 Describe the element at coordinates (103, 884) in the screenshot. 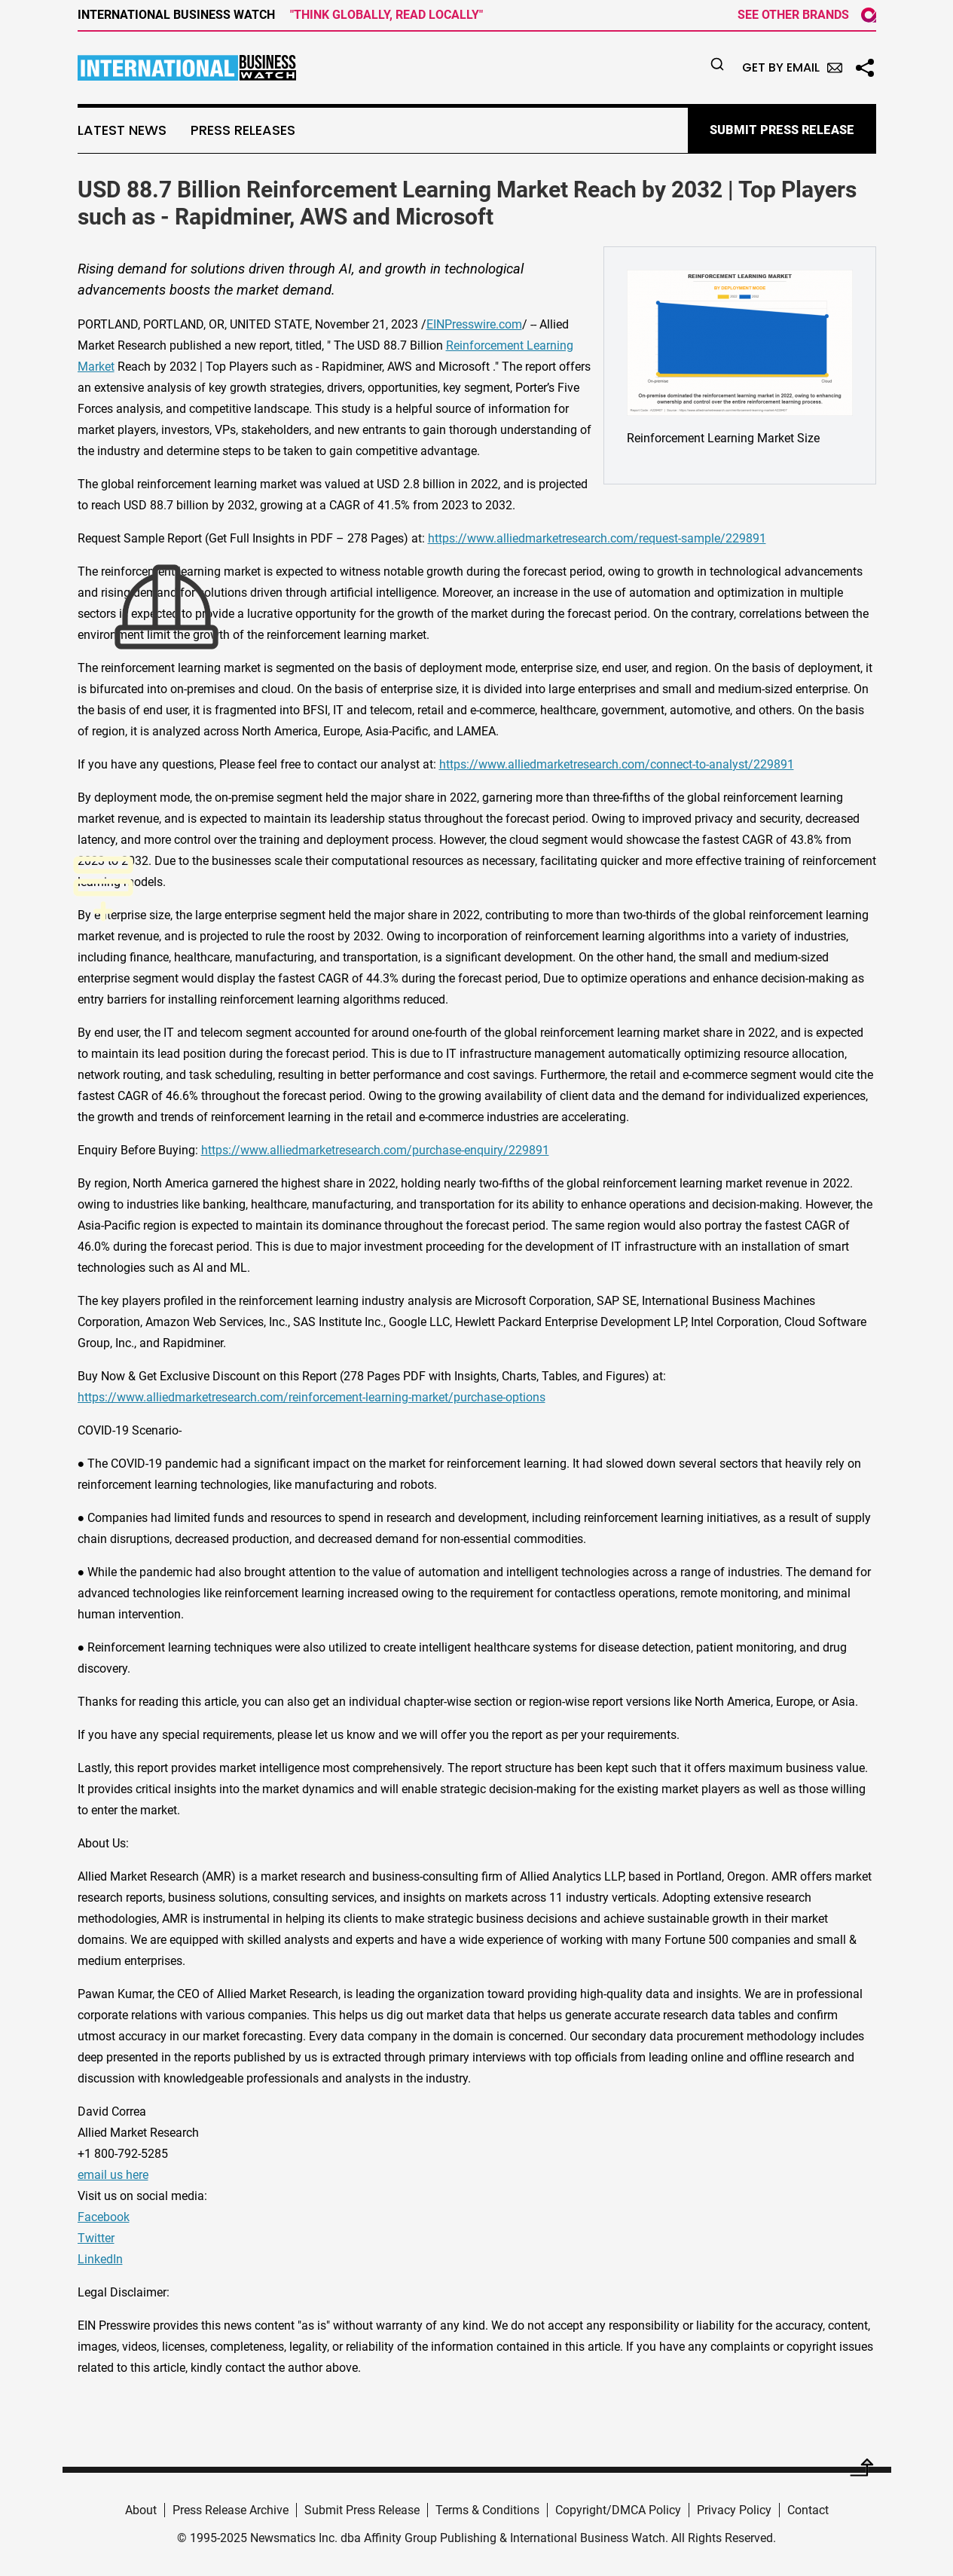

I see `add a new row below` at that location.